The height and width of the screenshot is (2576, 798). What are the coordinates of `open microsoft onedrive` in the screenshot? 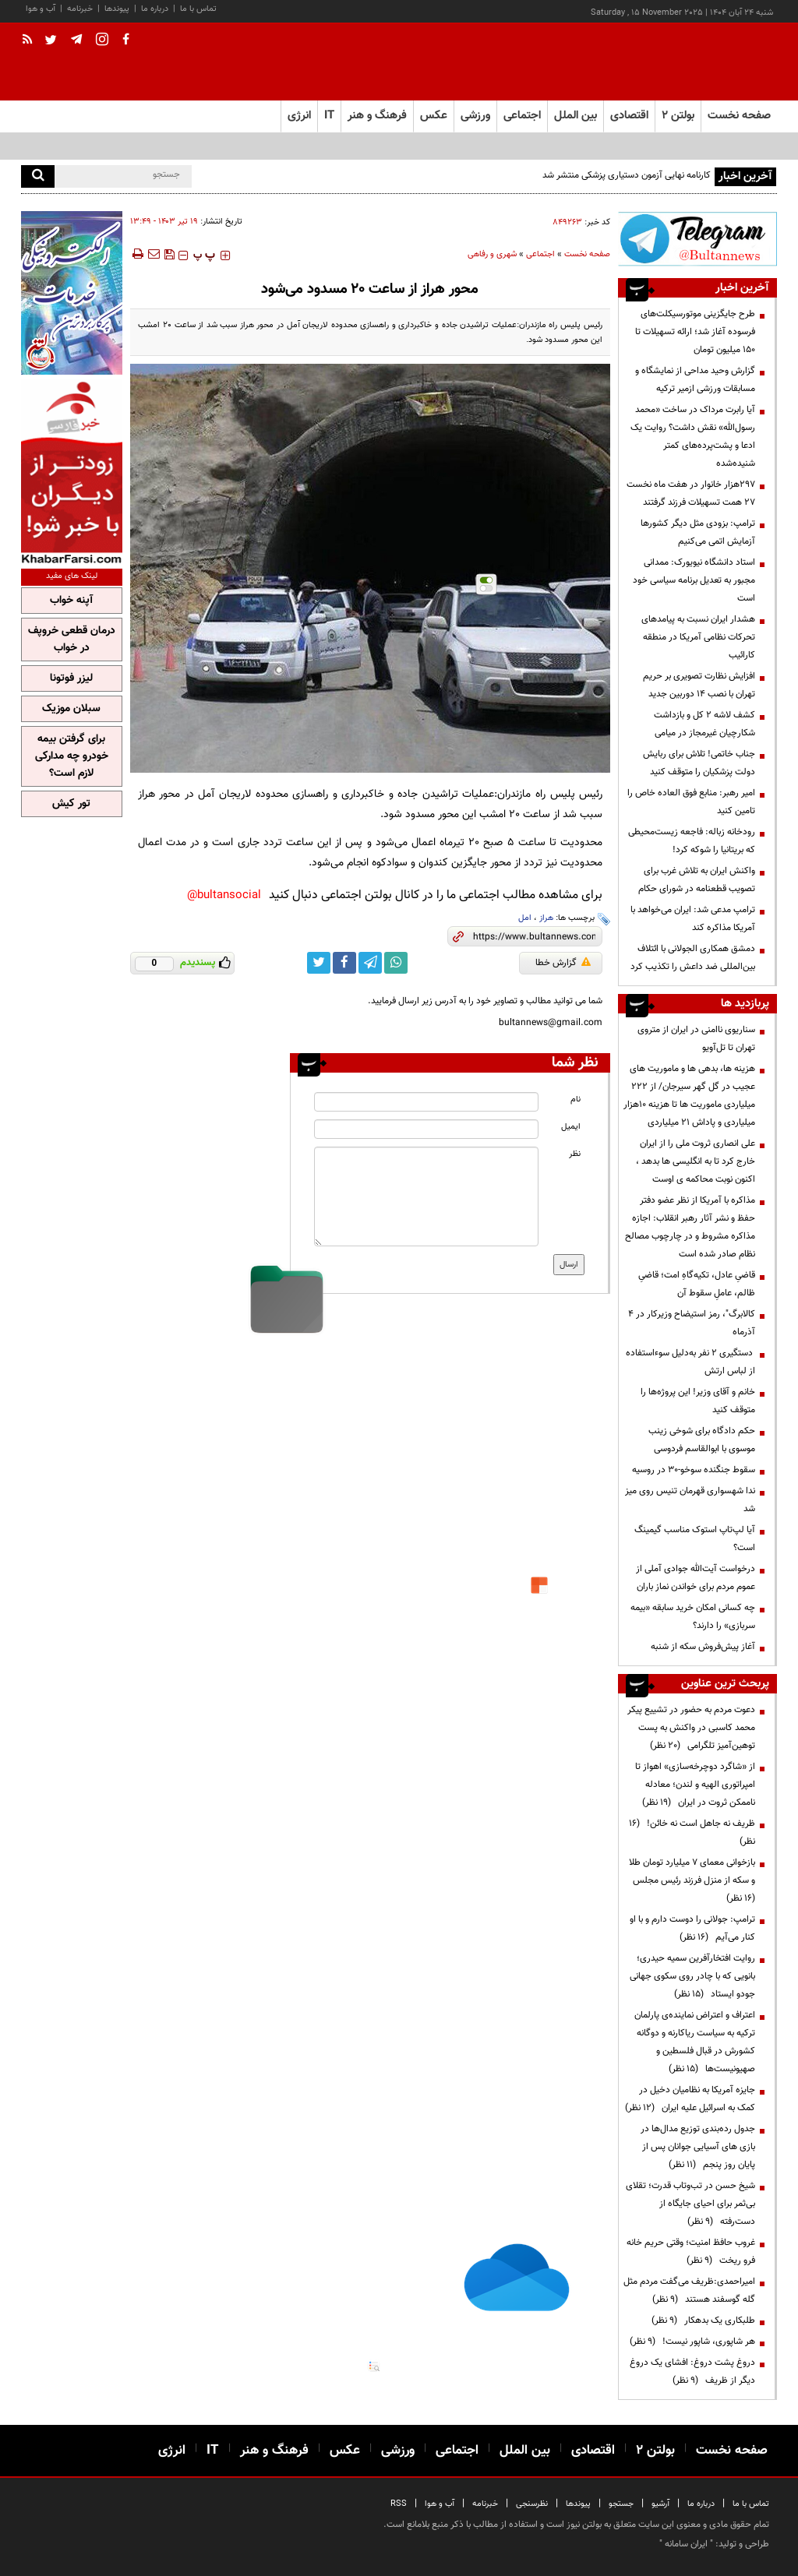 It's located at (517, 2277).